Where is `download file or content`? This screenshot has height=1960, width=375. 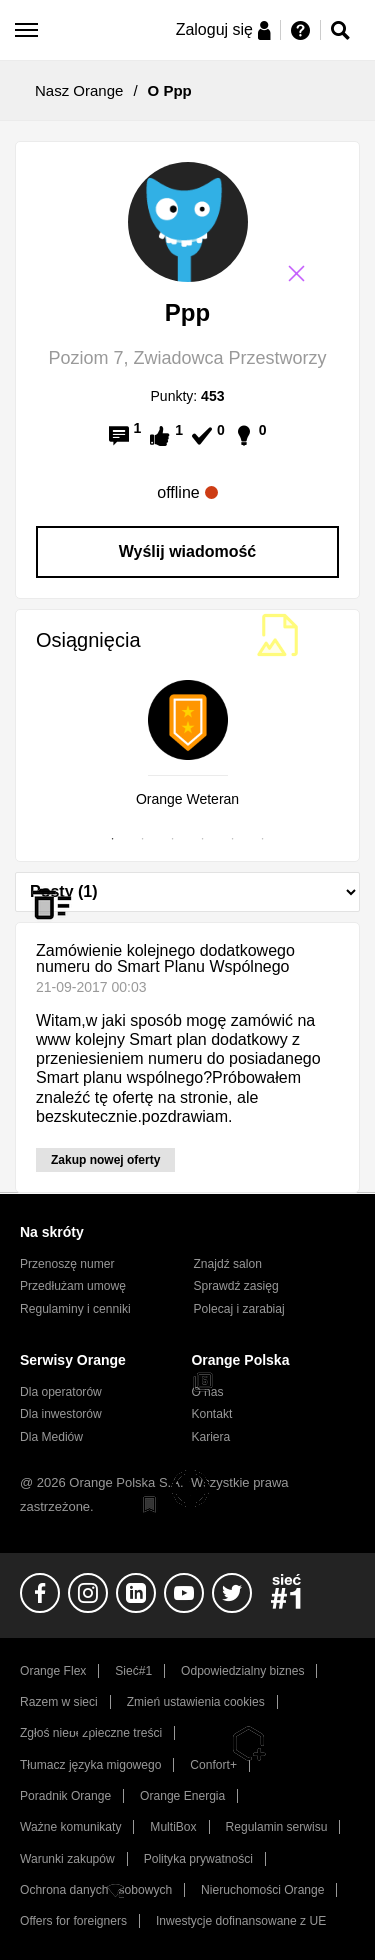 download file or content is located at coordinates (190, 1488).